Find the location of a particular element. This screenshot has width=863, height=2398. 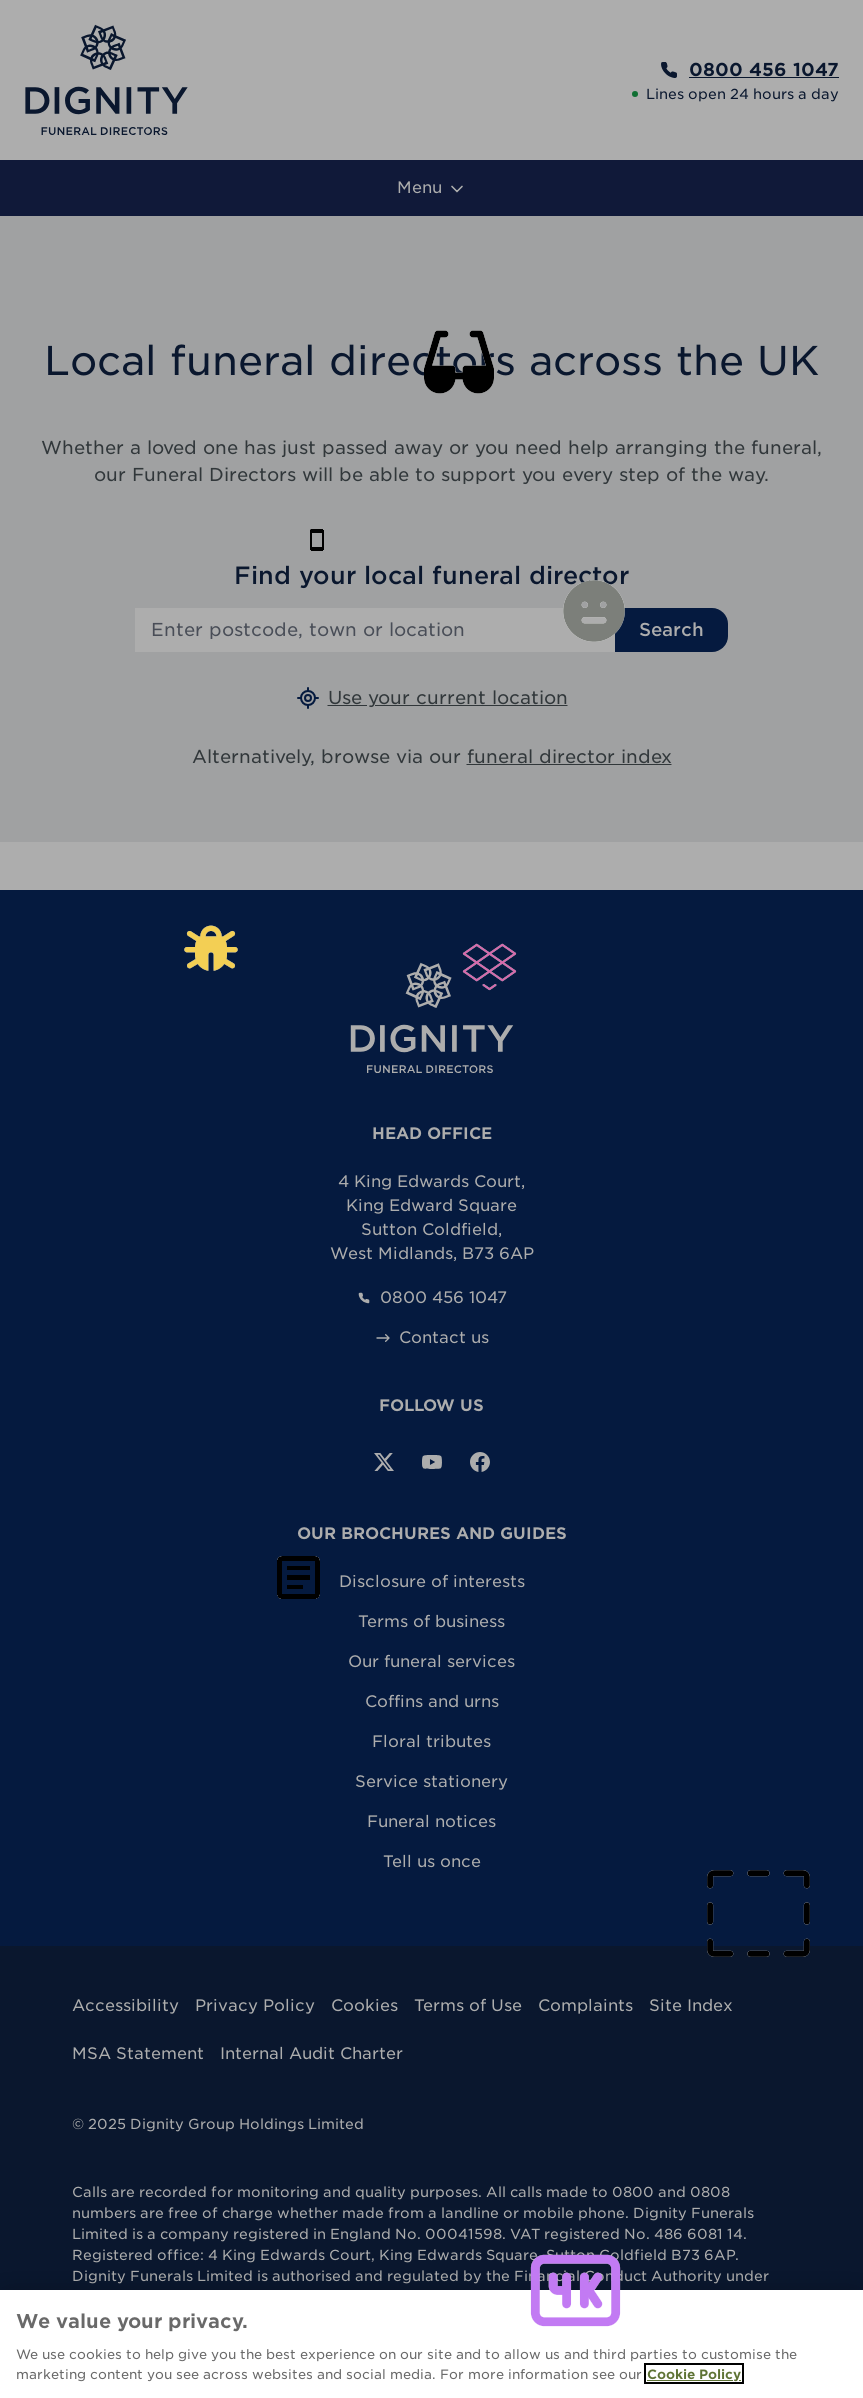

indicate neutral or no mood selected is located at coordinates (594, 611).